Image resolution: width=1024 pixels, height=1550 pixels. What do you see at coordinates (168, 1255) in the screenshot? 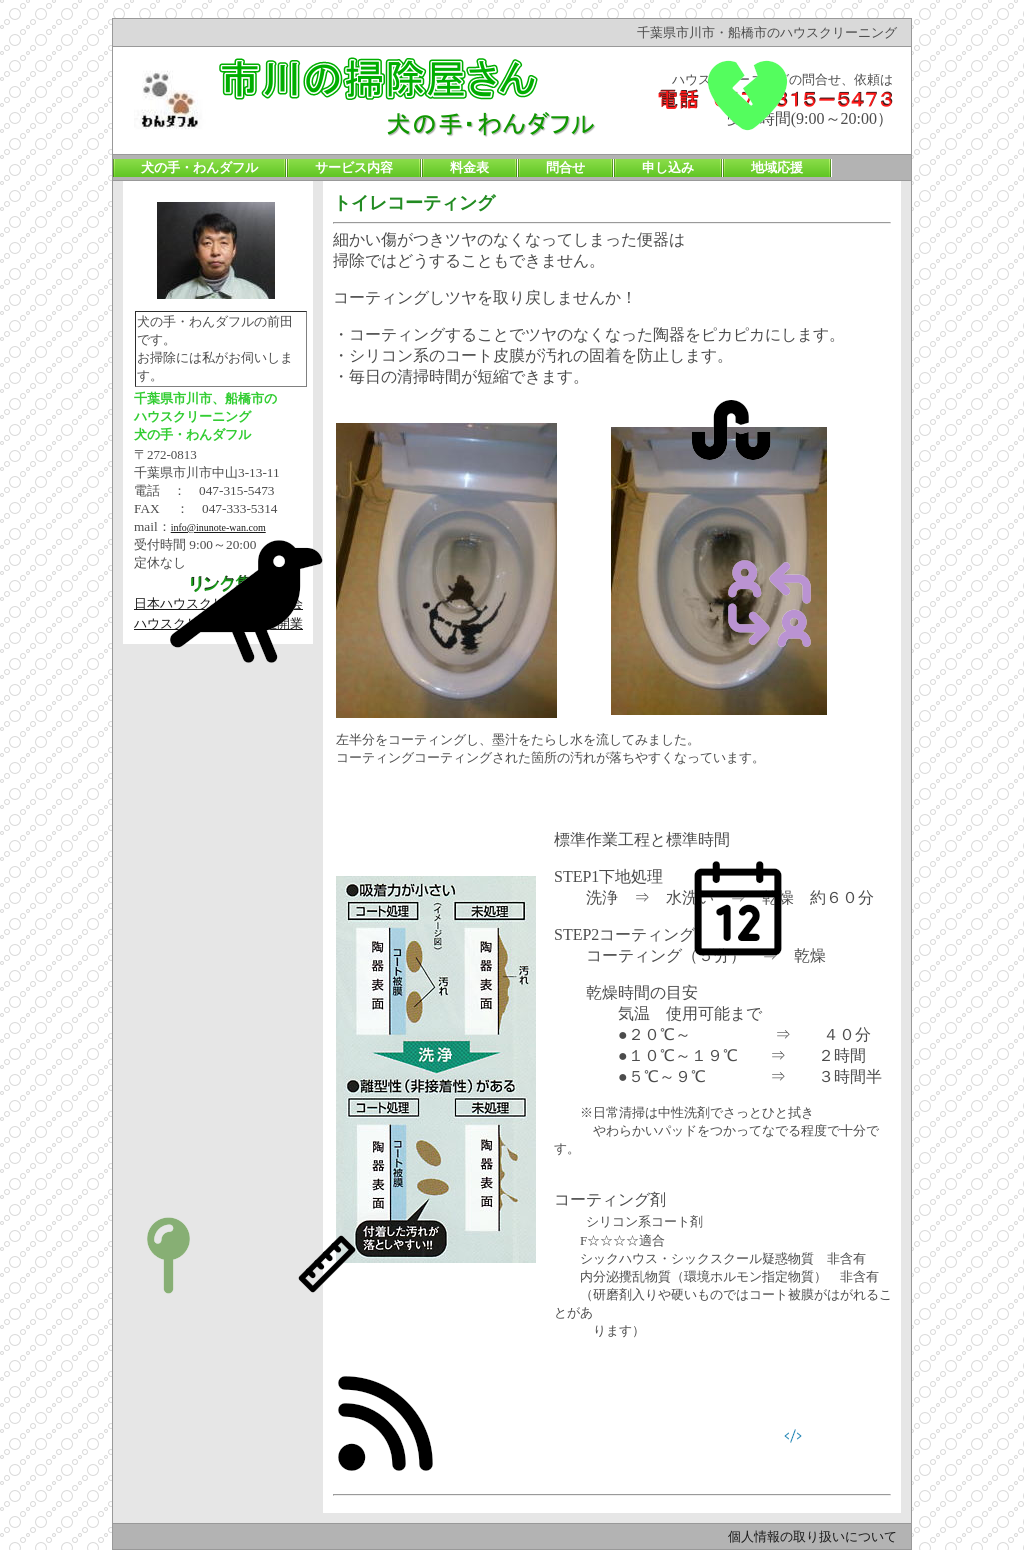
I see `mark a location on the map` at bounding box center [168, 1255].